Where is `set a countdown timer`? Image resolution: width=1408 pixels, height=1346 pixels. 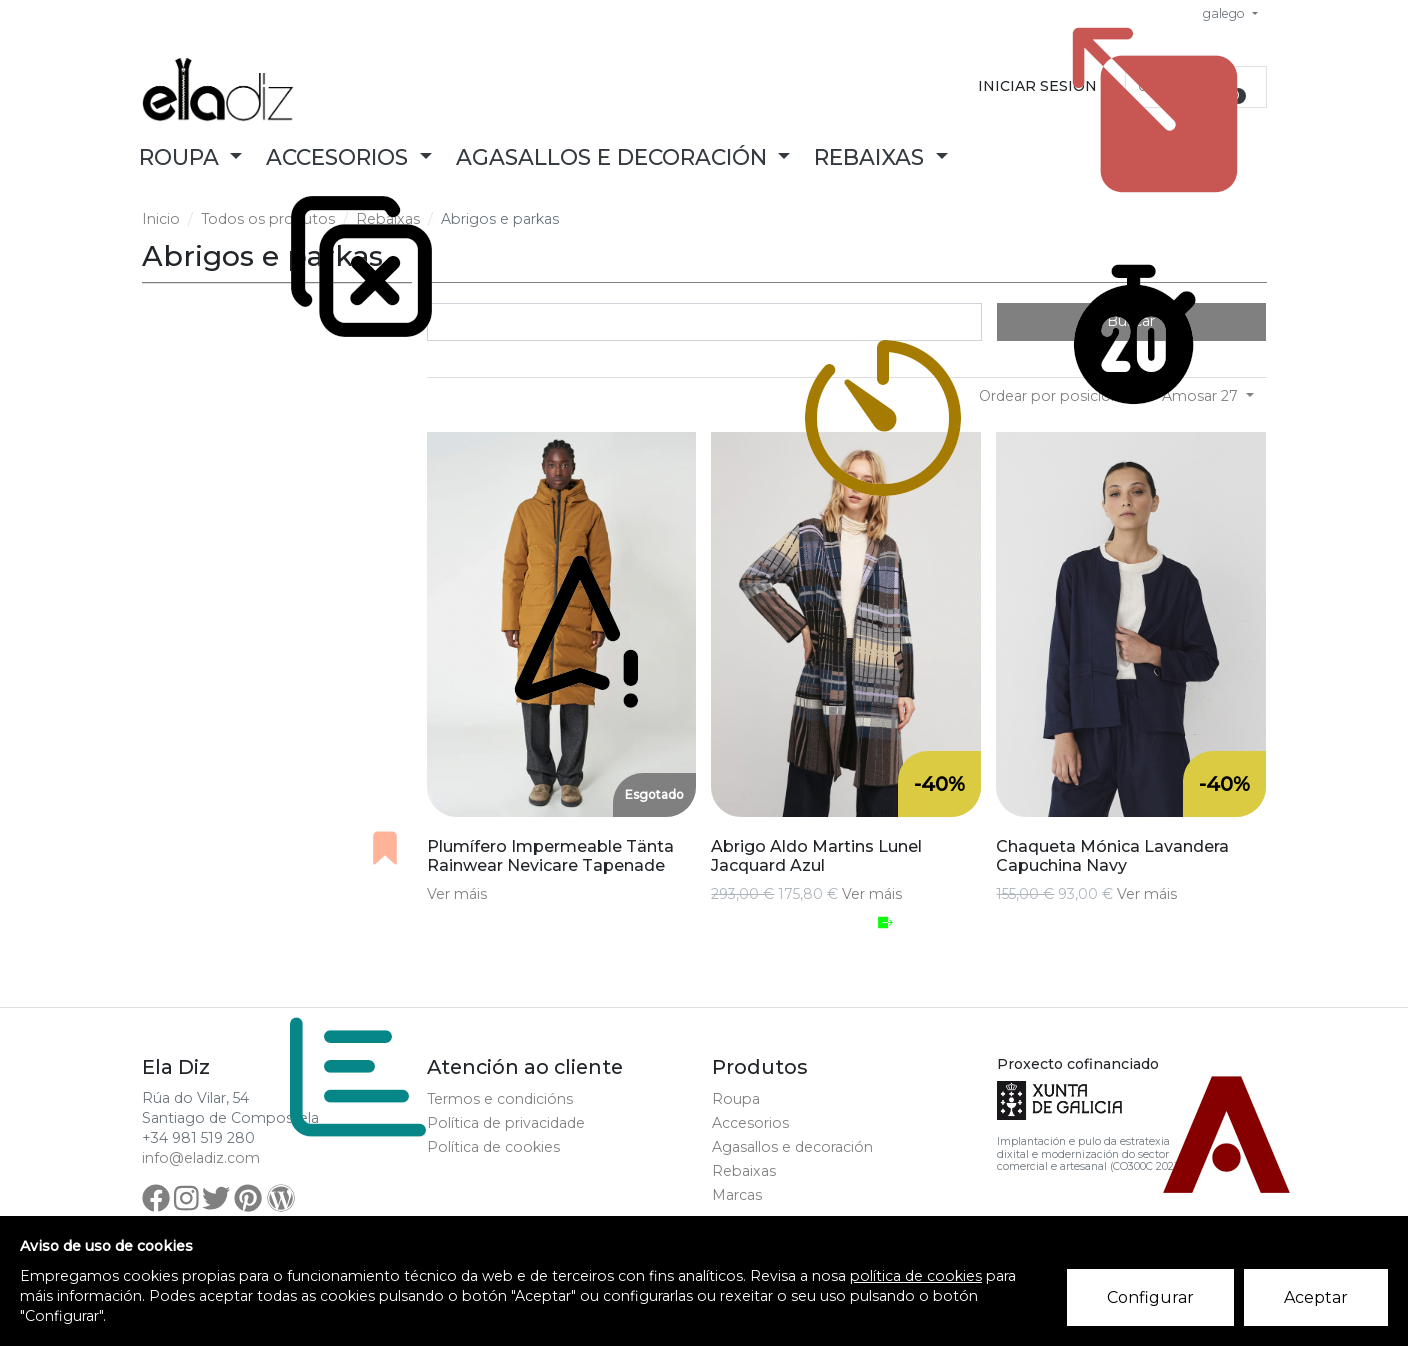 set a countdown timer is located at coordinates (883, 418).